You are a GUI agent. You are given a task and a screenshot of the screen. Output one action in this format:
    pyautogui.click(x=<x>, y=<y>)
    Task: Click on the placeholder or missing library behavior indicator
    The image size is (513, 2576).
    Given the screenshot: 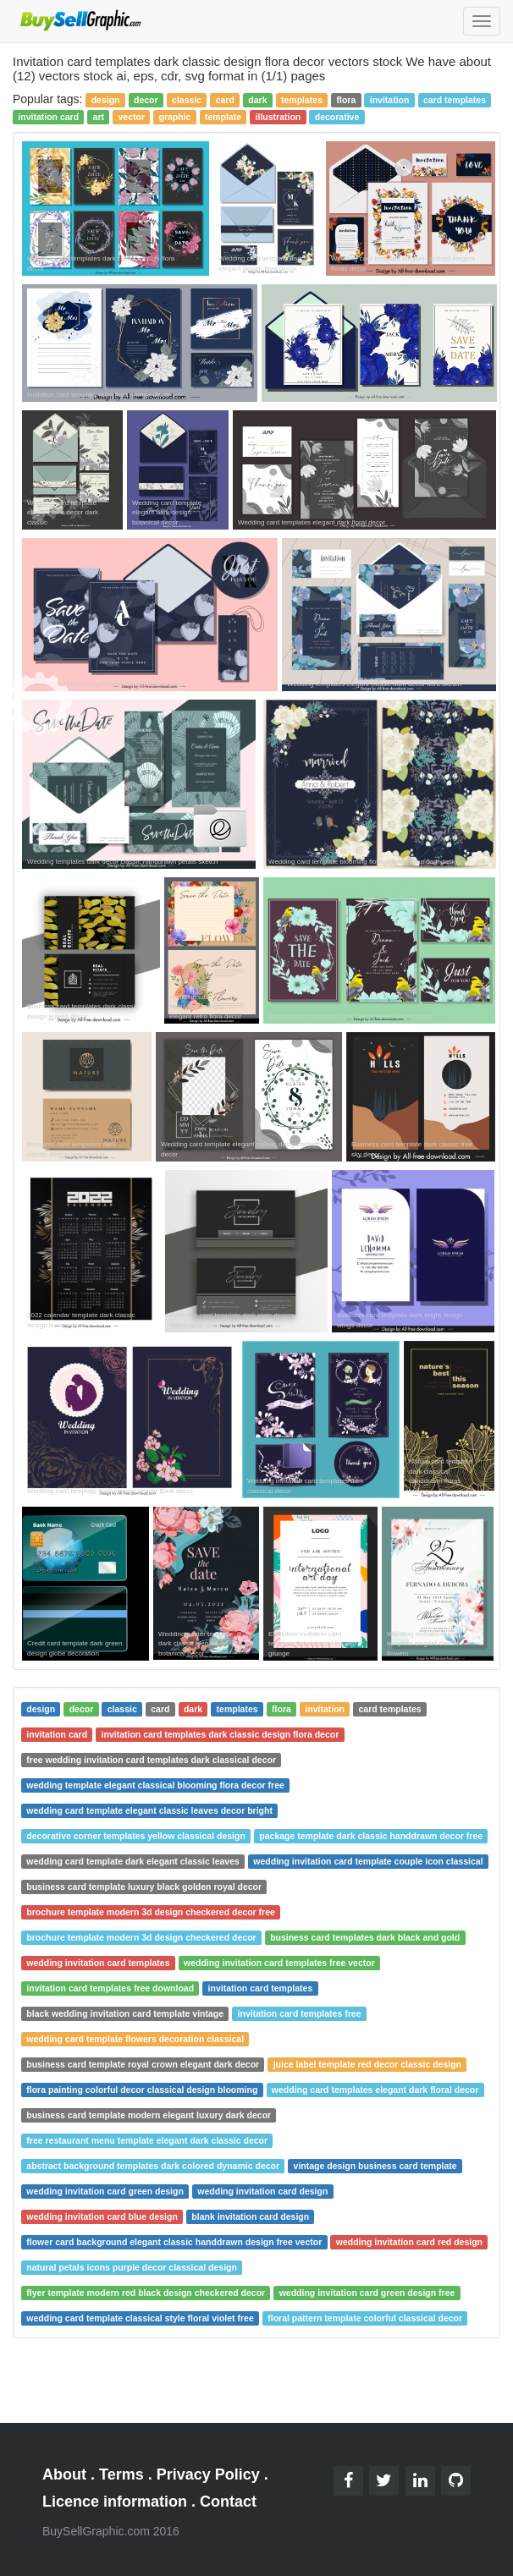 What is the action you would take?
    pyautogui.click(x=40, y=704)
    